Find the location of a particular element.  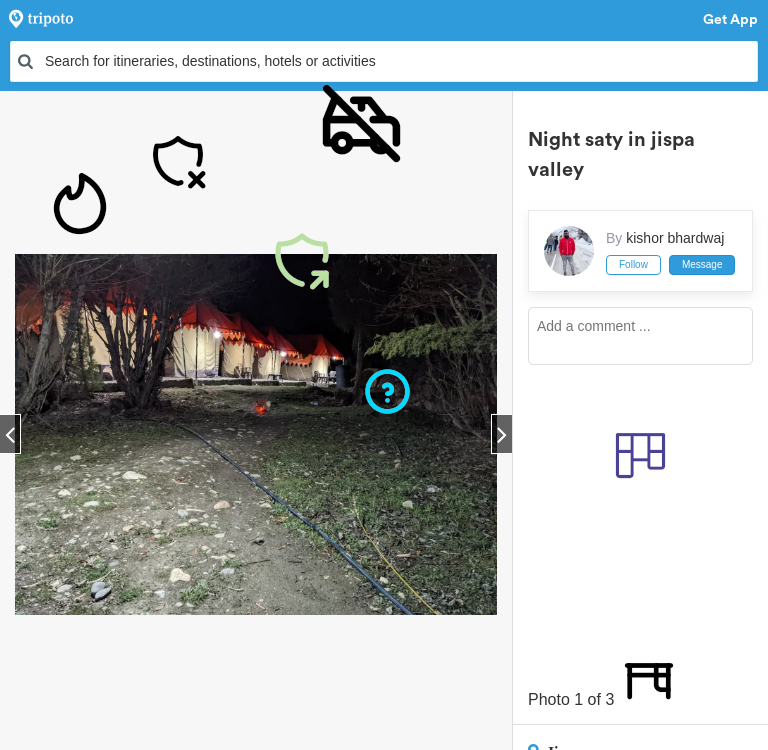

vehicle unavailable or disabled is located at coordinates (361, 123).